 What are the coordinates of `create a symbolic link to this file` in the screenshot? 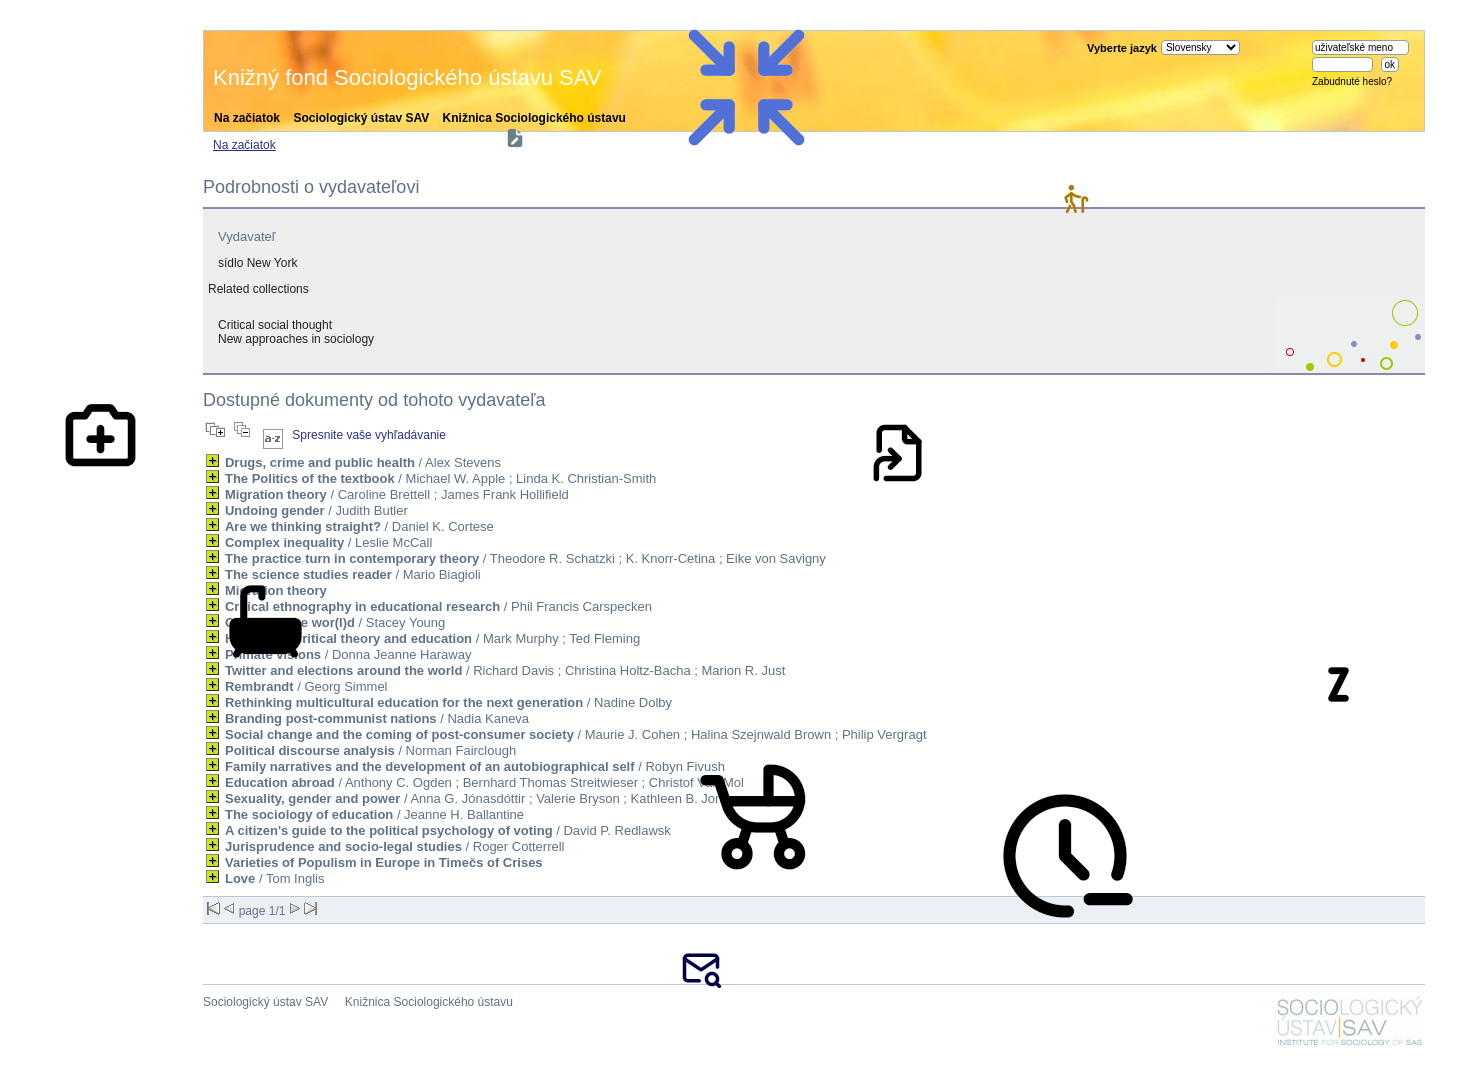 It's located at (899, 453).